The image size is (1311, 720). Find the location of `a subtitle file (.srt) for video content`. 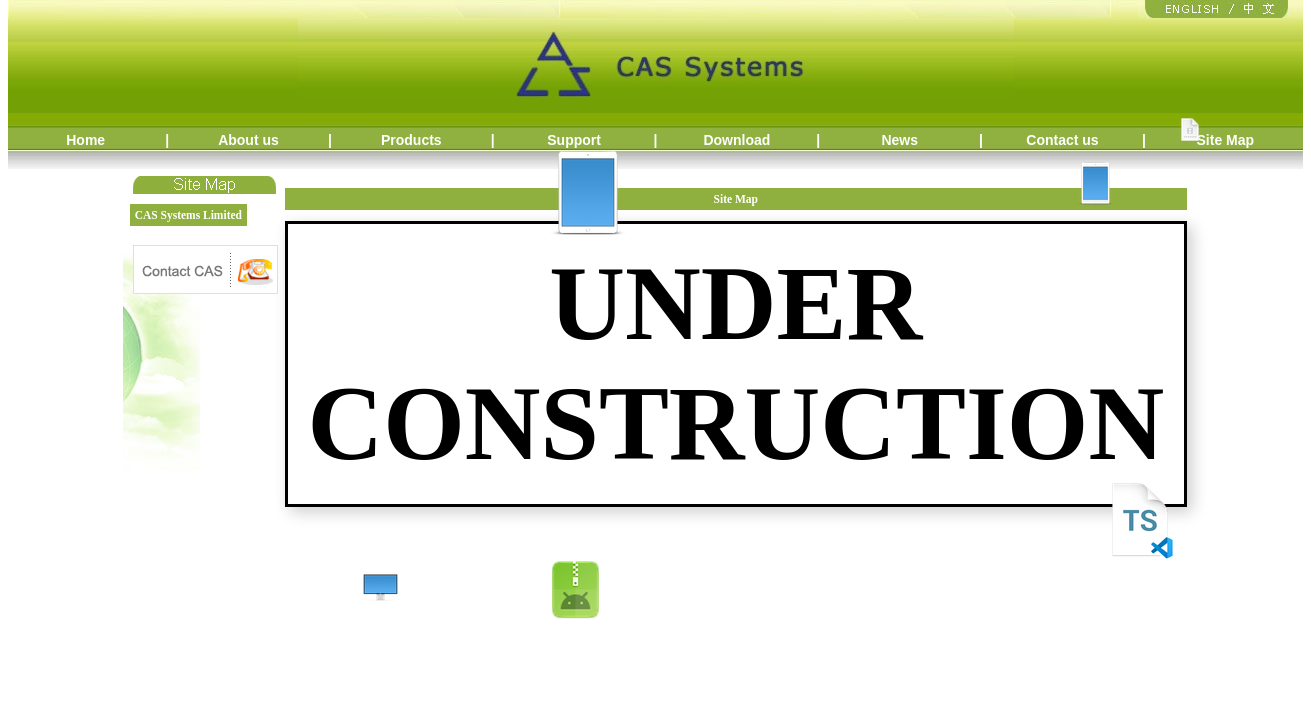

a subtitle file (.srt) for video content is located at coordinates (1190, 130).